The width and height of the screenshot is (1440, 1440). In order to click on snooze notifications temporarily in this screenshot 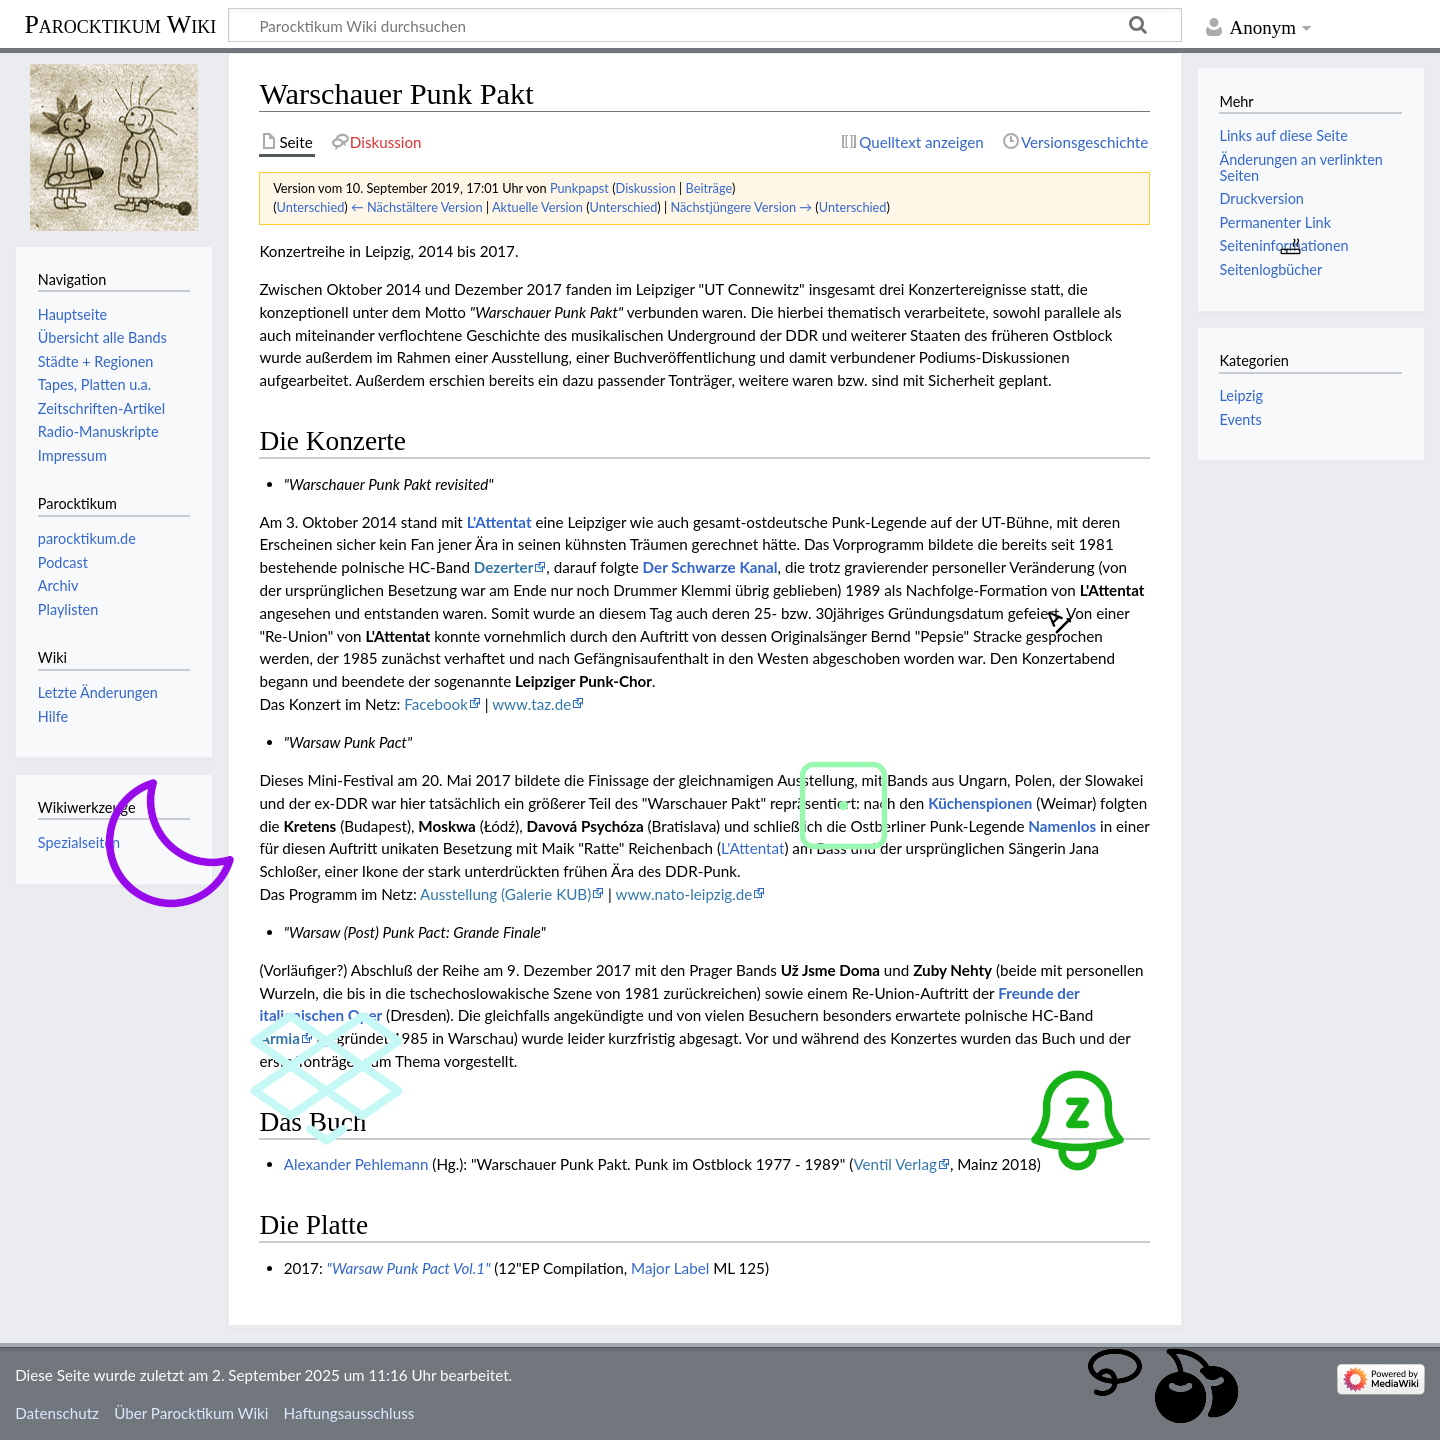, I will do `click(1077, 1120)`.